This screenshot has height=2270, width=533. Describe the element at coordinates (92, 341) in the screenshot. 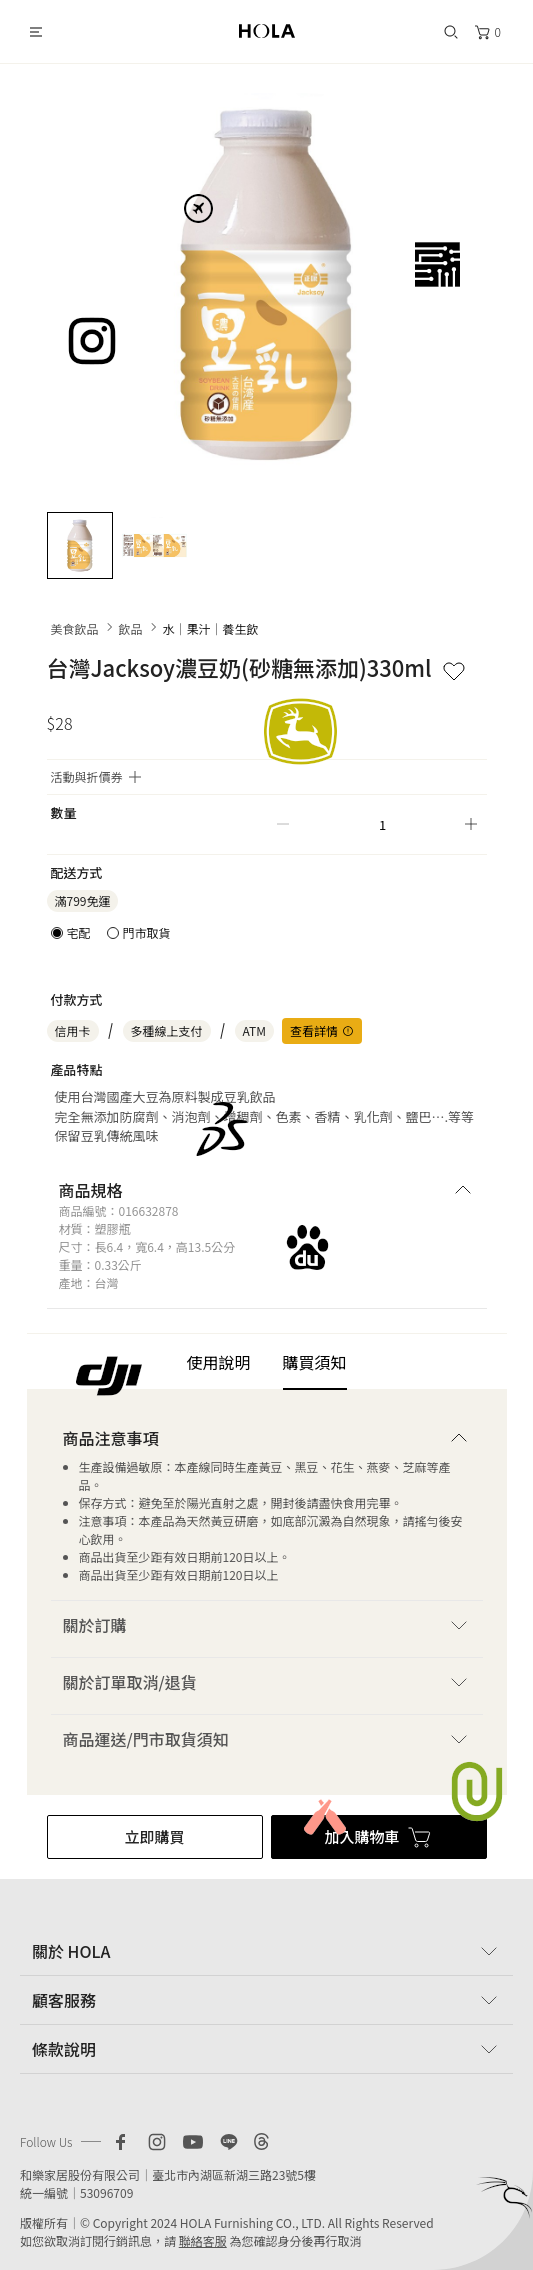

I see `open Instagram app` at that location.